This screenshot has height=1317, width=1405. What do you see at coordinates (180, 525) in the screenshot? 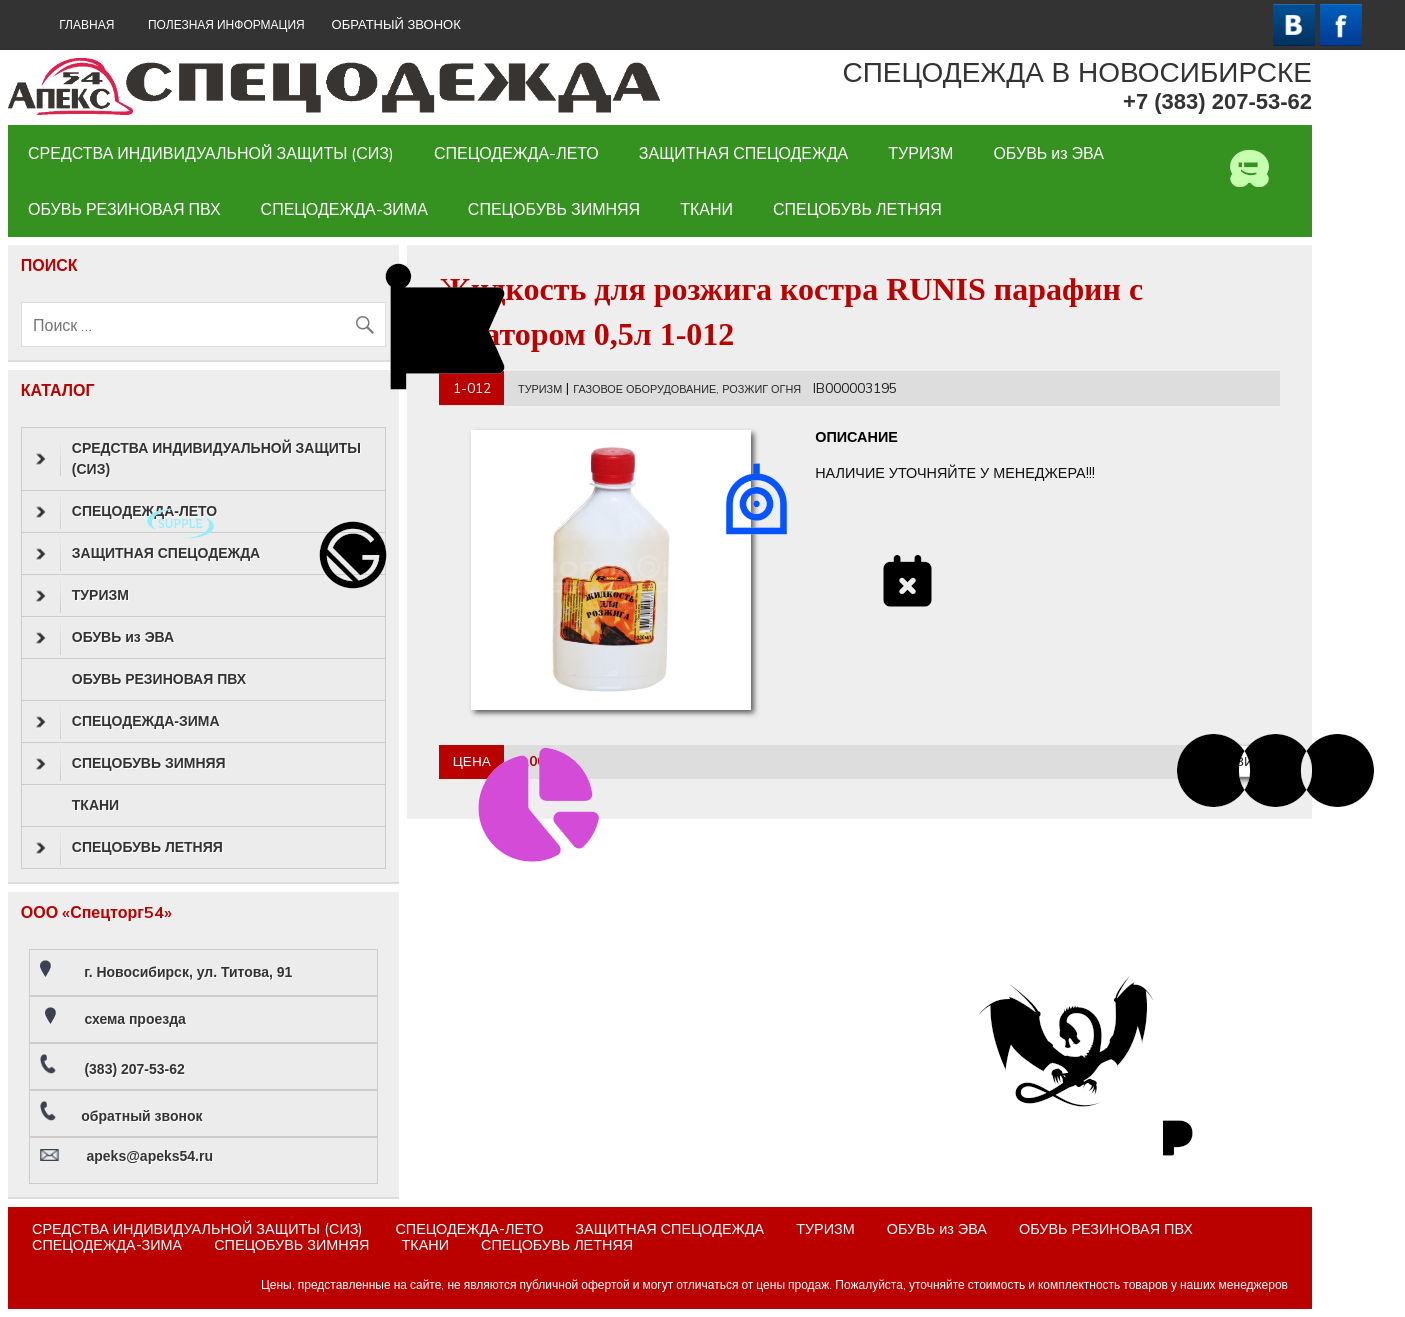
I see `supple brand logo` at bounding box center [180, 525].